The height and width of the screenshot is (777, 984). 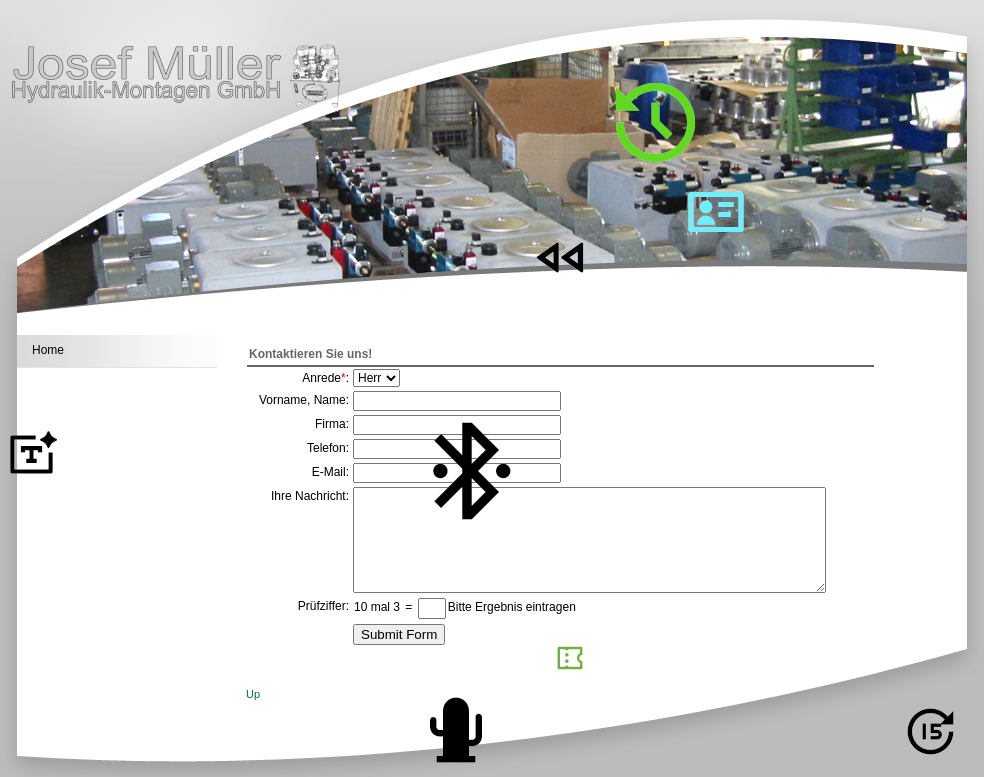 I want to click on connect to a bluetooth device, so click(x=467, y=471).